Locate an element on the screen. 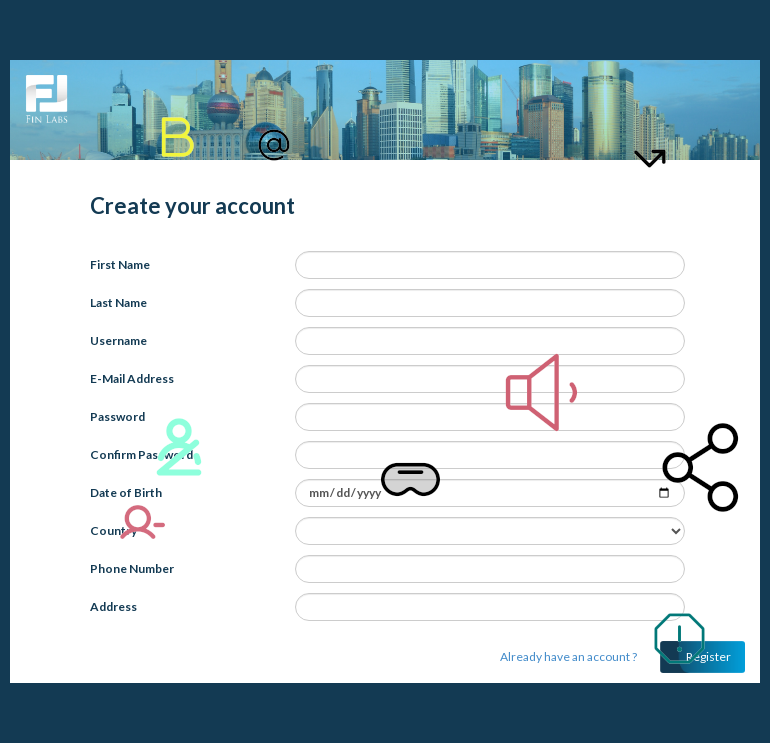 The image size is (770, 743). indicates a missed outgoing call is located at coordinates (649, 158).